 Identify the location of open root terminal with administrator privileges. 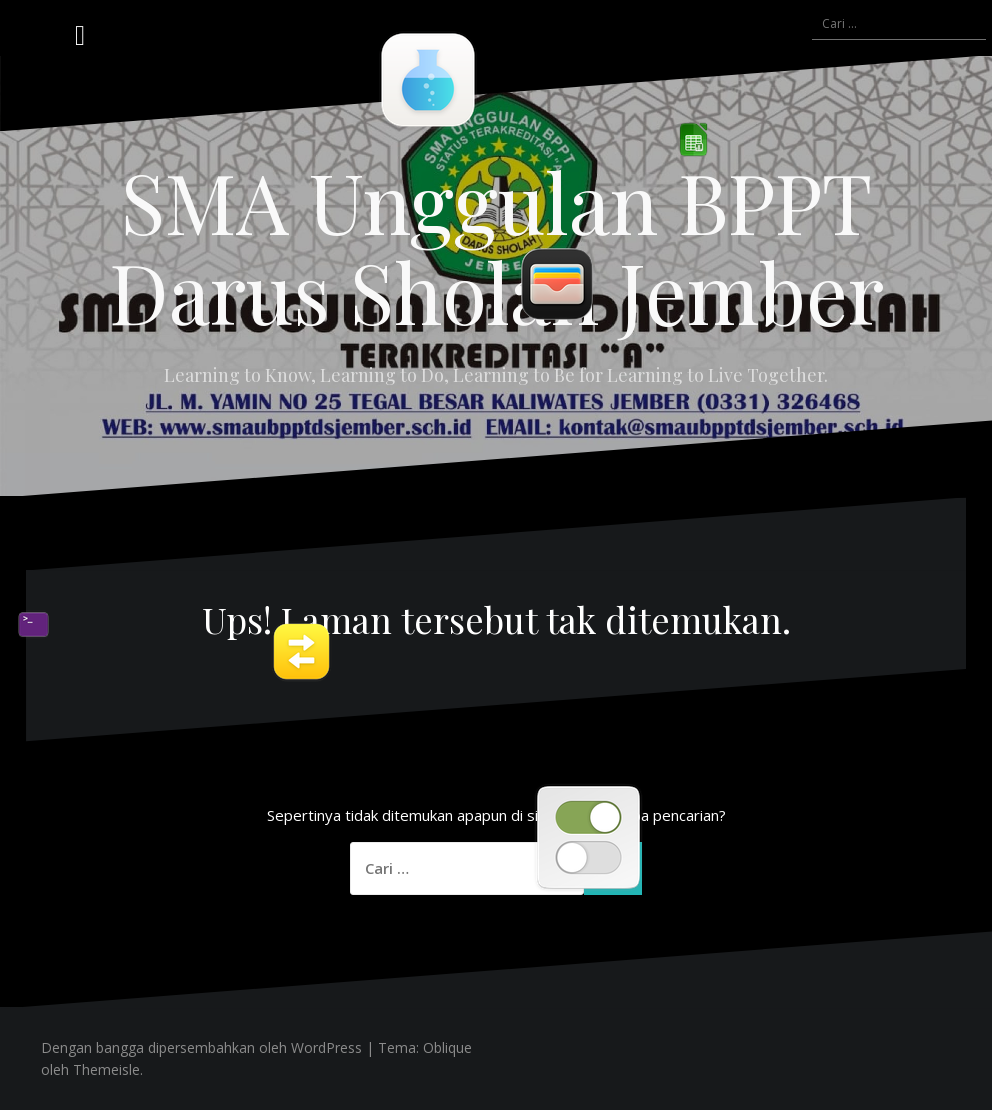
(33, 624).